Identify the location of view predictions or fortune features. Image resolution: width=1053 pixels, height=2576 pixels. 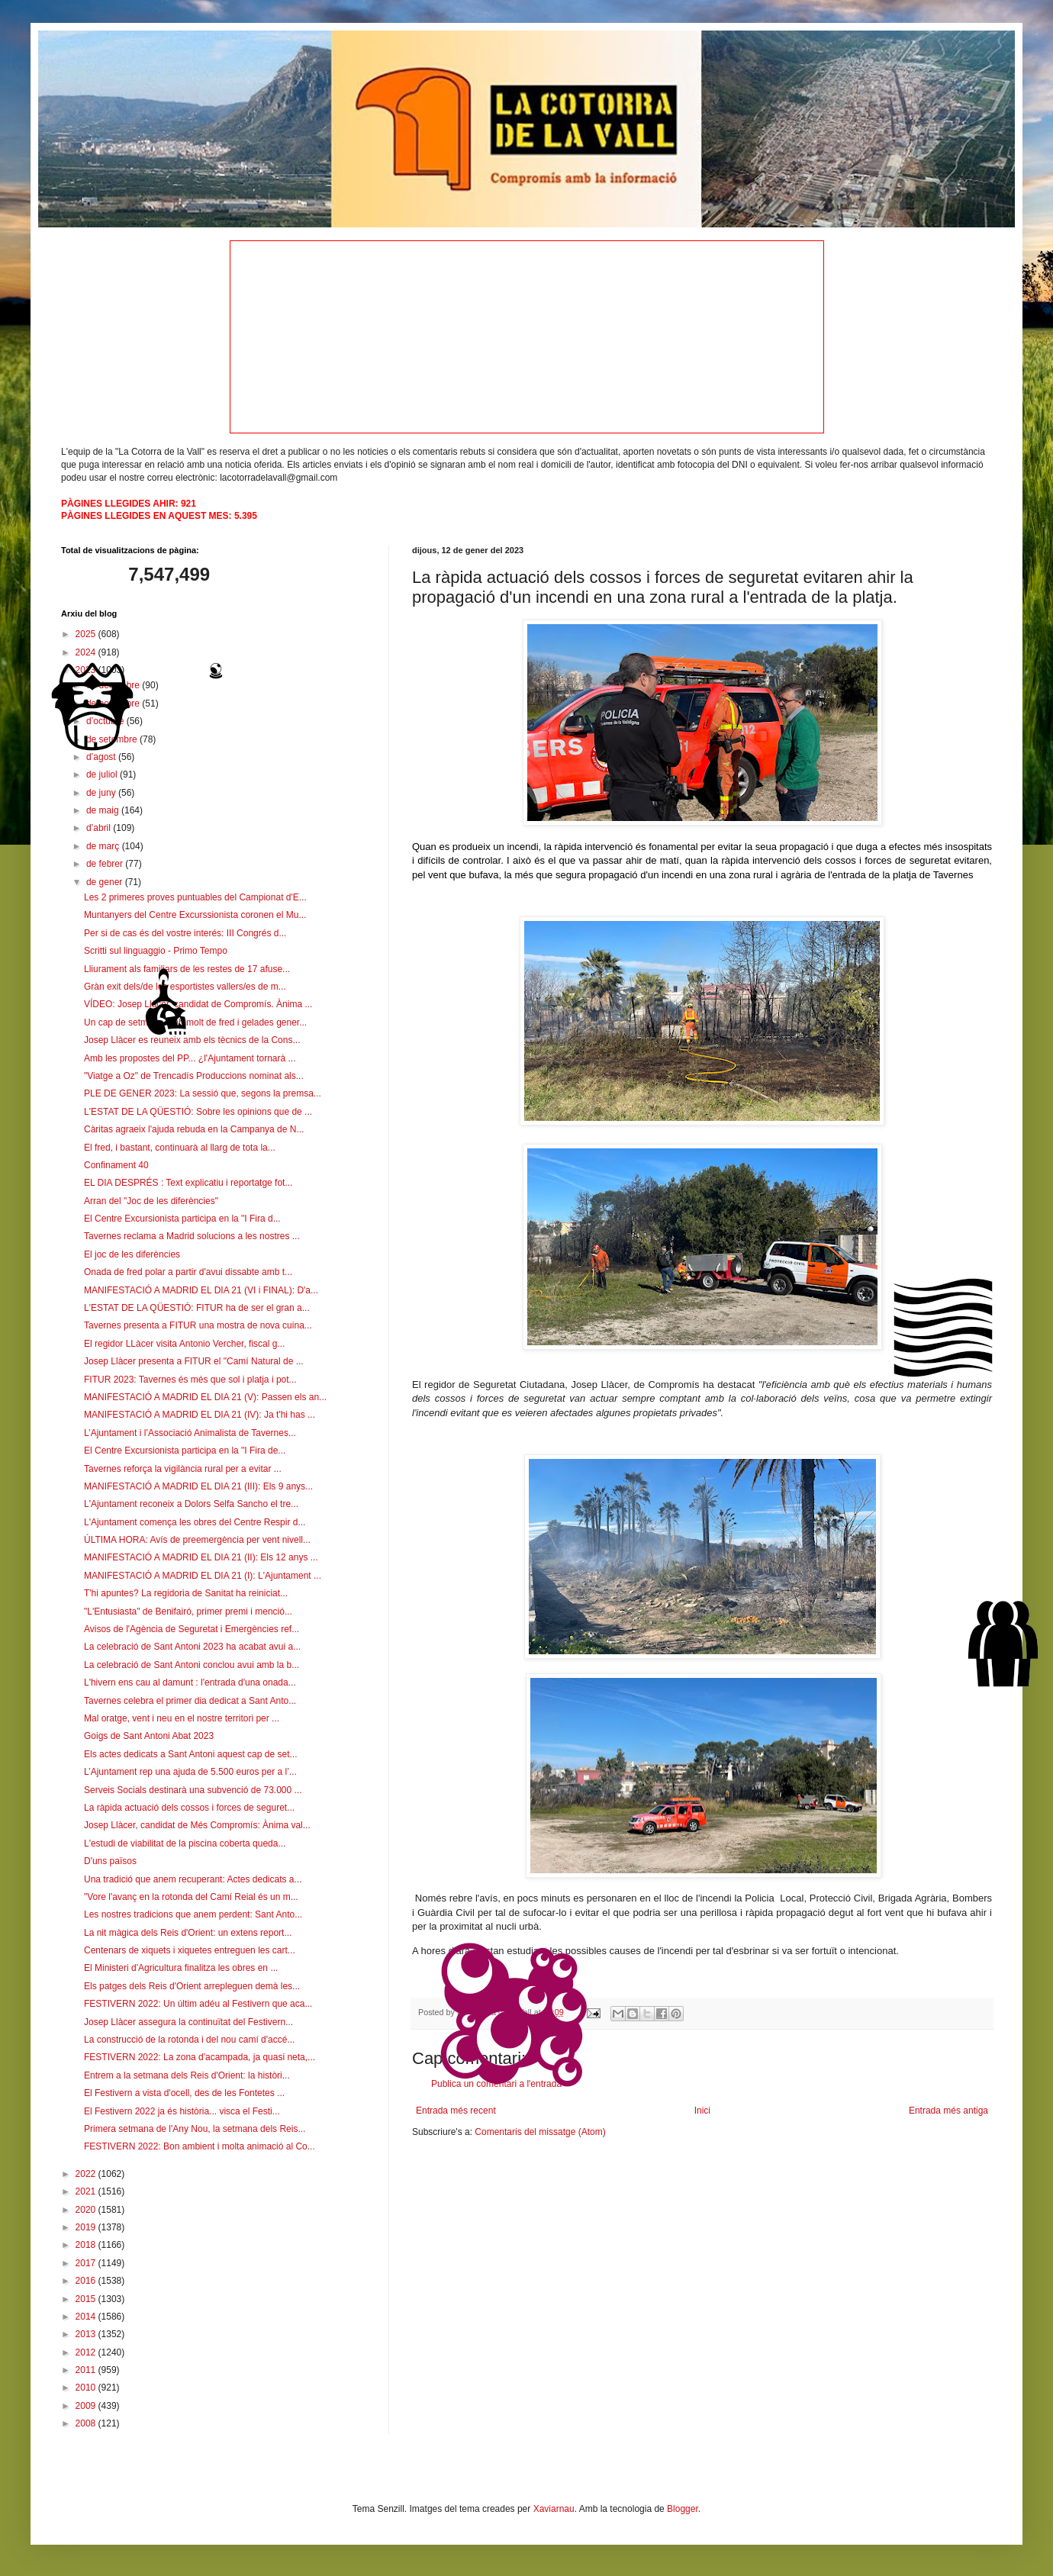
(216, 671).